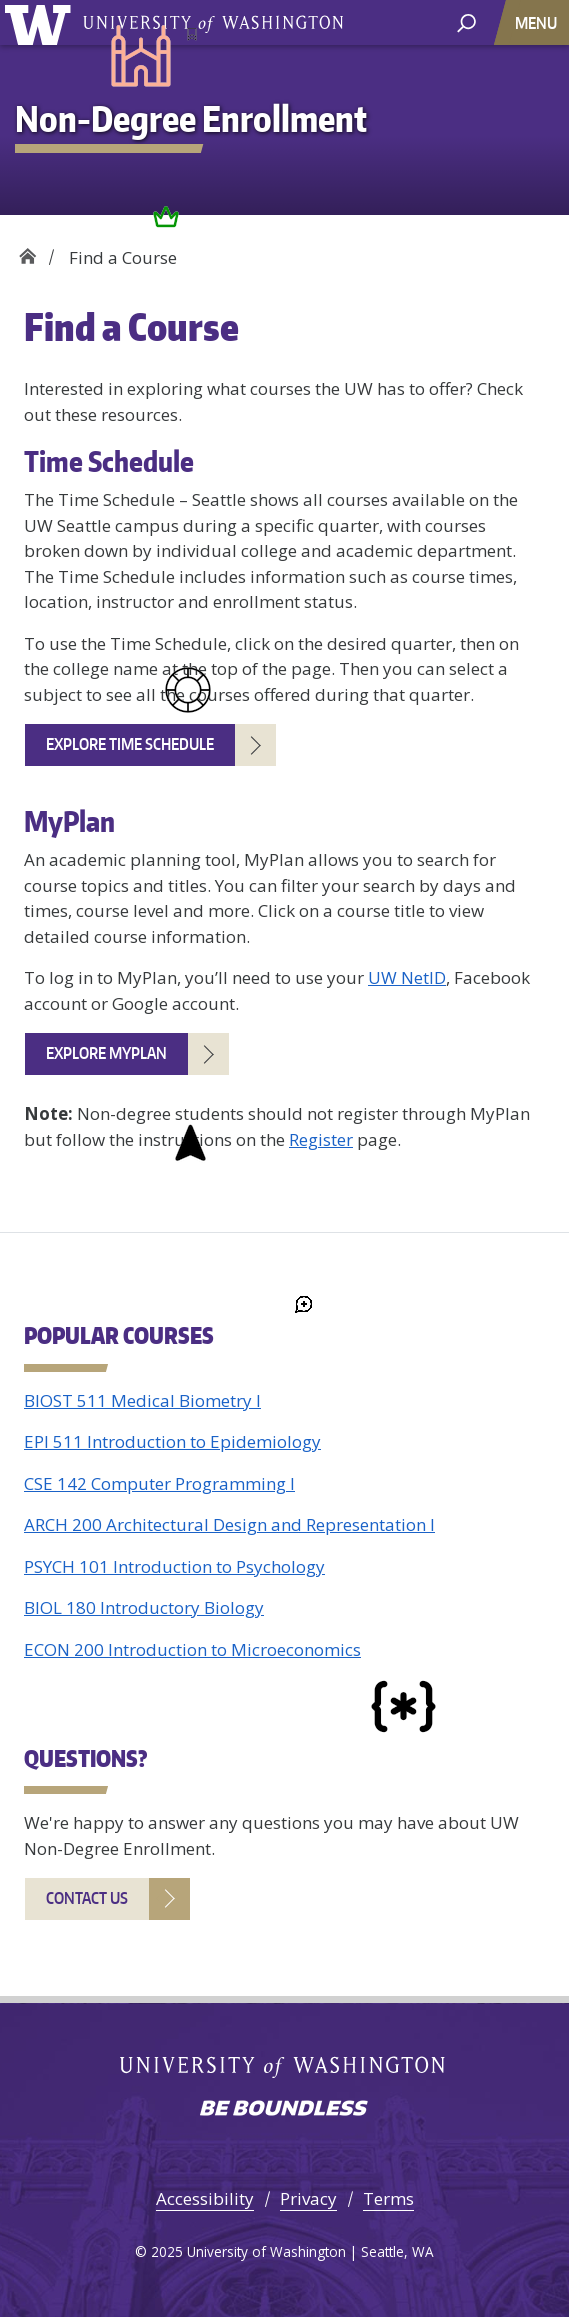 The height and width of the screenshot is (2317, 569). Describe the element at coordinates (188, 690) in the screenshot. I see `access casino or gambling games` at that location.